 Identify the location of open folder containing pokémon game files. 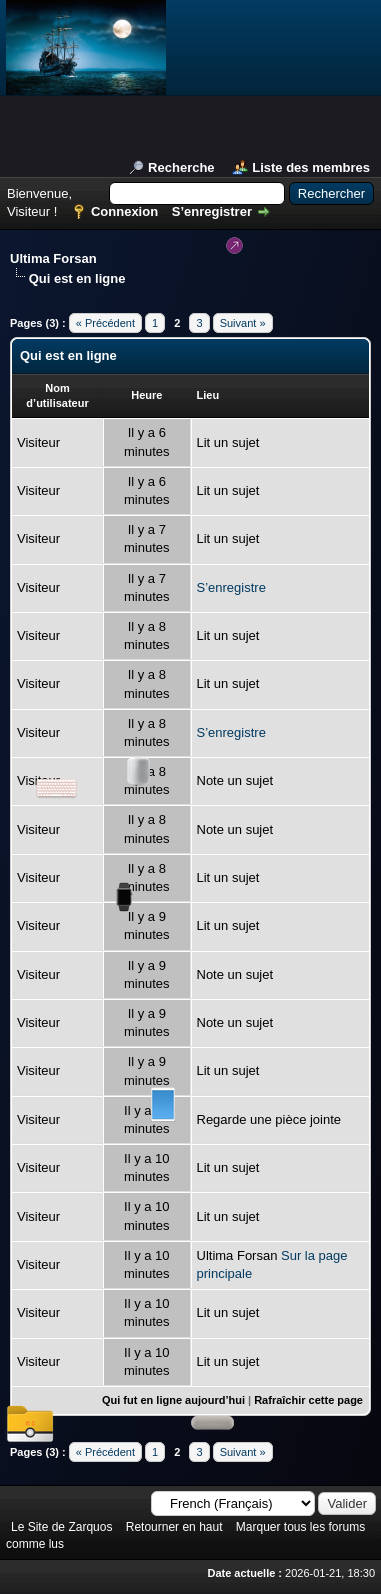
(30, 1425).